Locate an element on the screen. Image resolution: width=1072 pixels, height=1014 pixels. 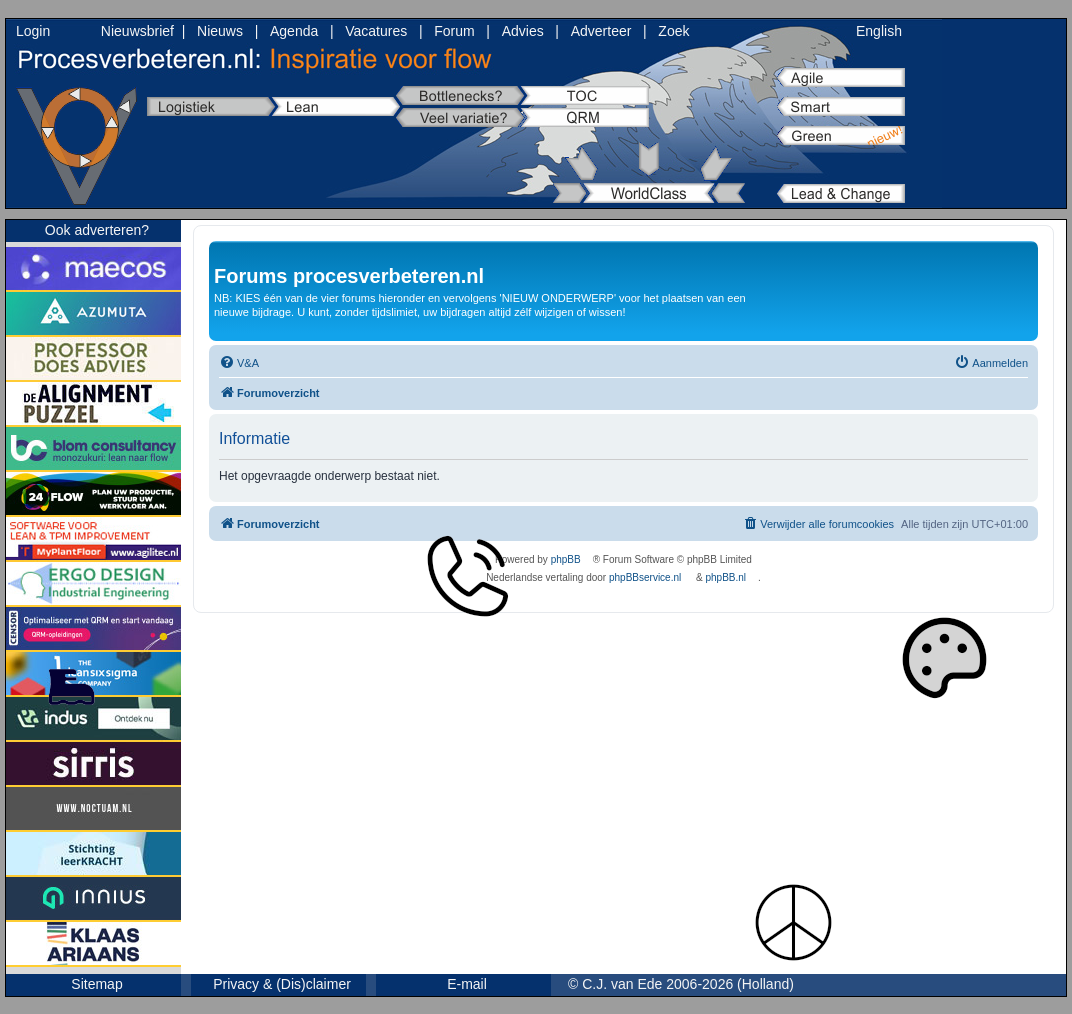
view footwear or shoe options is located at coordinates (70, 687).